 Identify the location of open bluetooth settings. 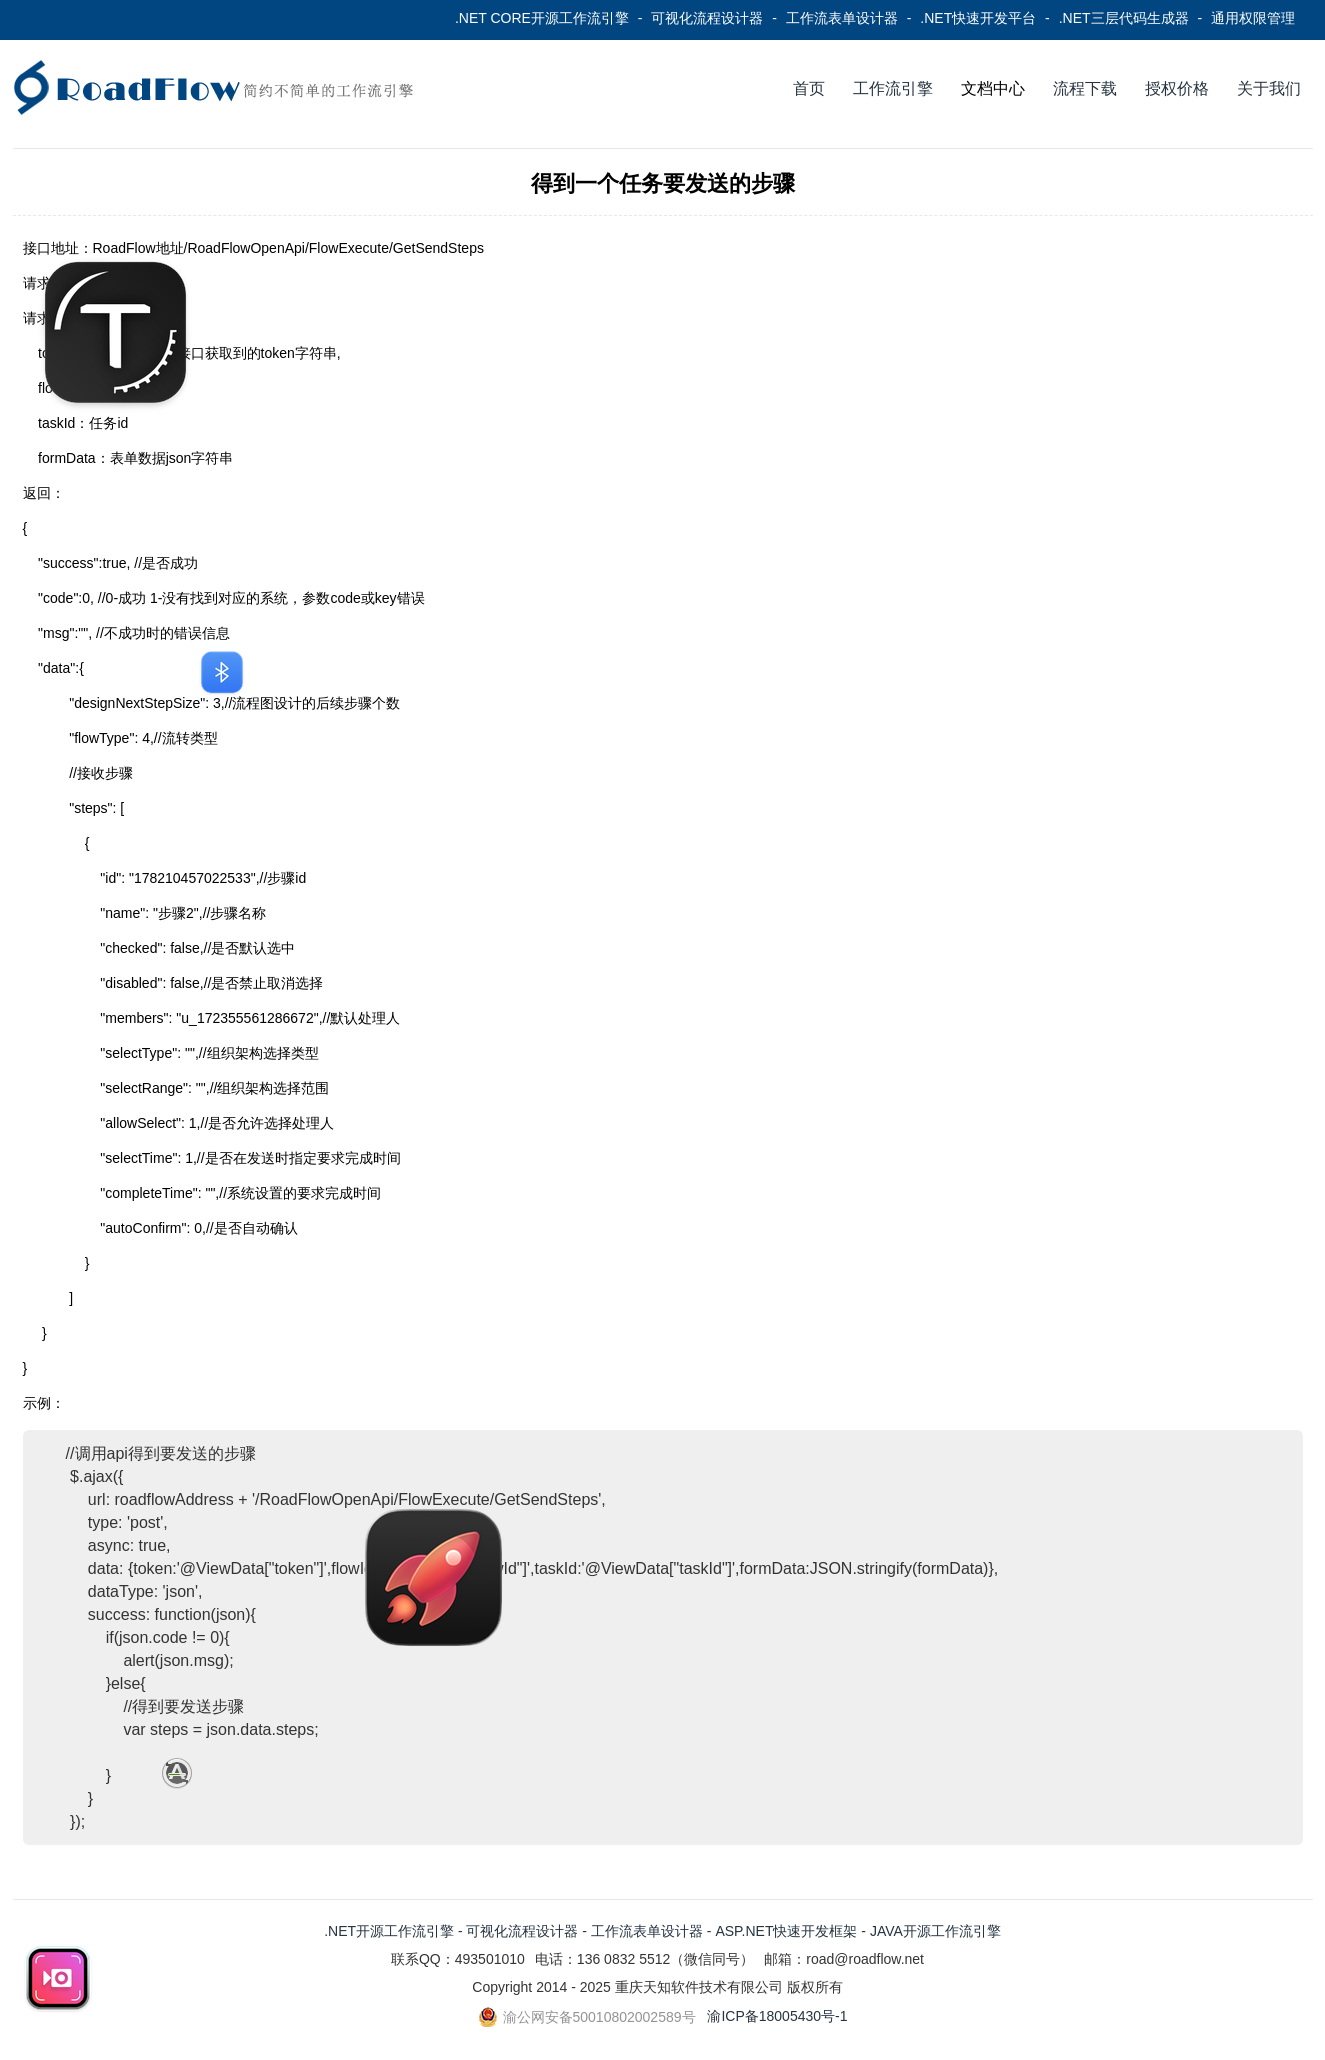
(222, 673).